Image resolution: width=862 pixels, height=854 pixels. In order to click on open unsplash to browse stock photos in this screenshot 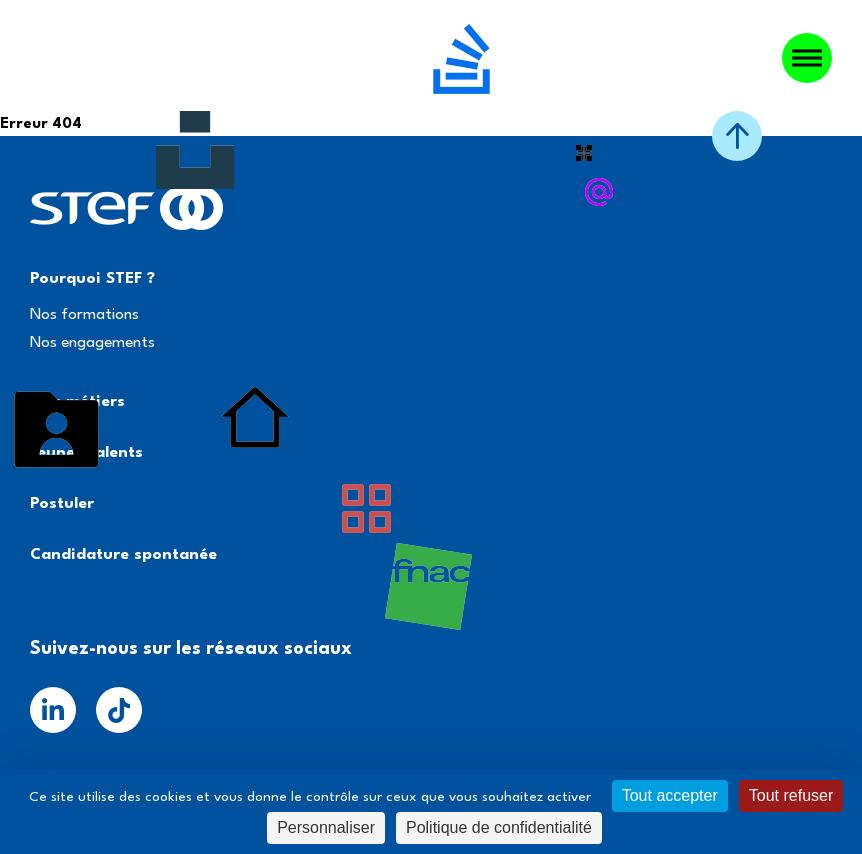, I will do `click(195, 150)`.